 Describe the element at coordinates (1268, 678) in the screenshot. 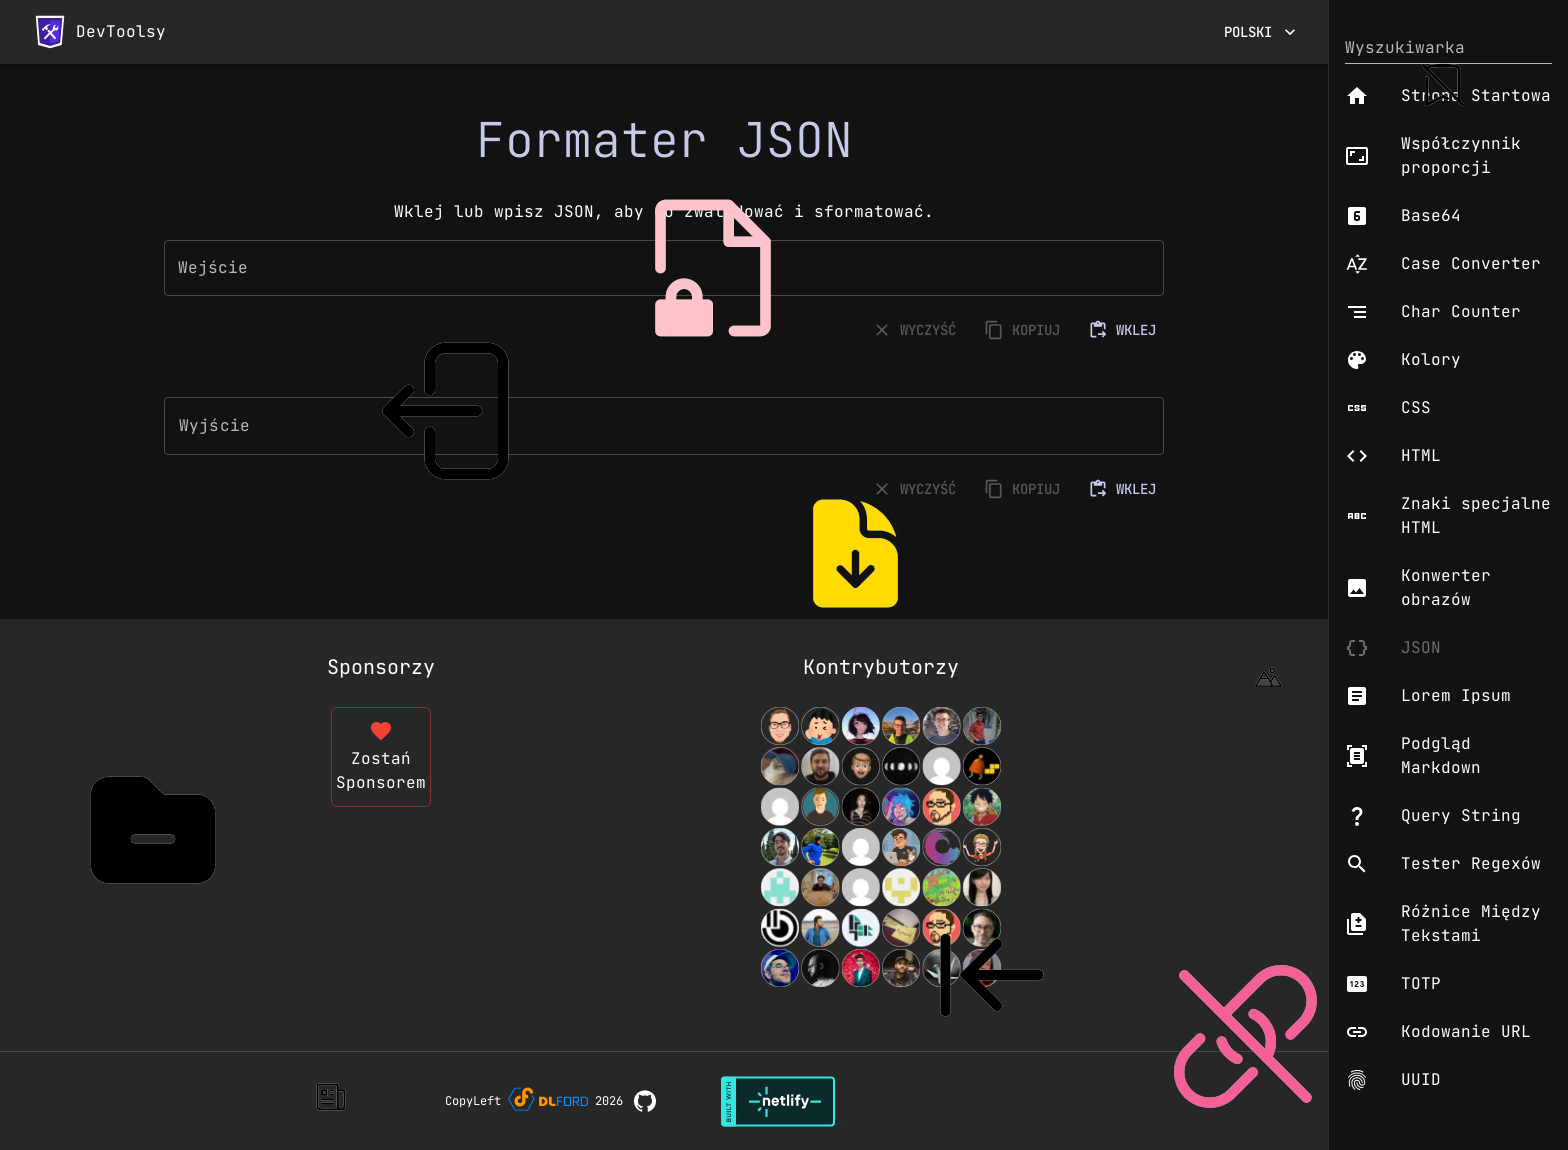

I see `view photos or image gallery` at that location.